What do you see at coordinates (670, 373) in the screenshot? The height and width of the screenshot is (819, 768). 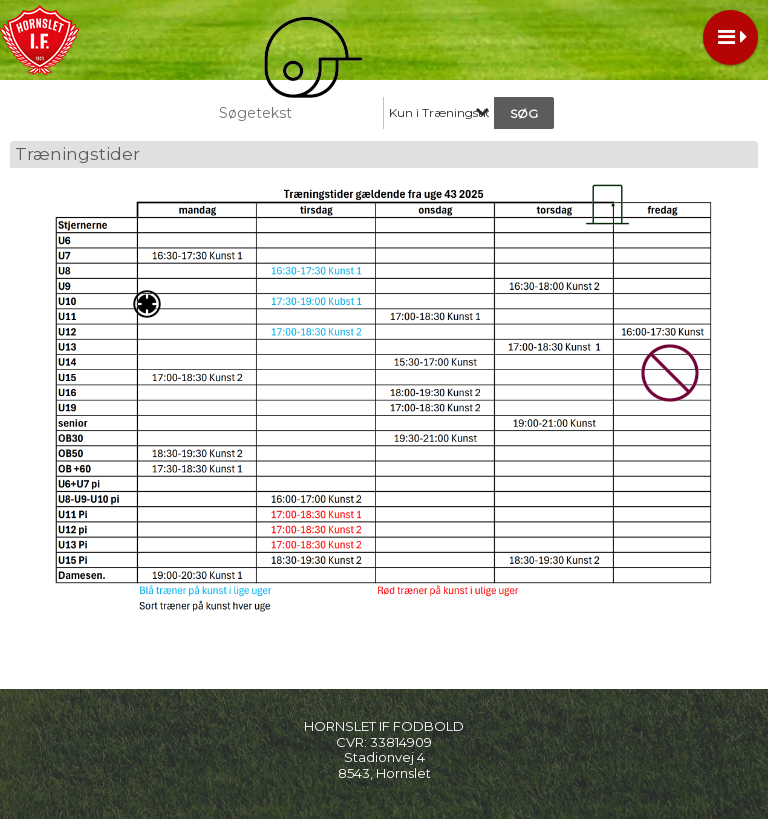 I see `indicates a blocked or prohibited action` at bounding box center [670, 373].